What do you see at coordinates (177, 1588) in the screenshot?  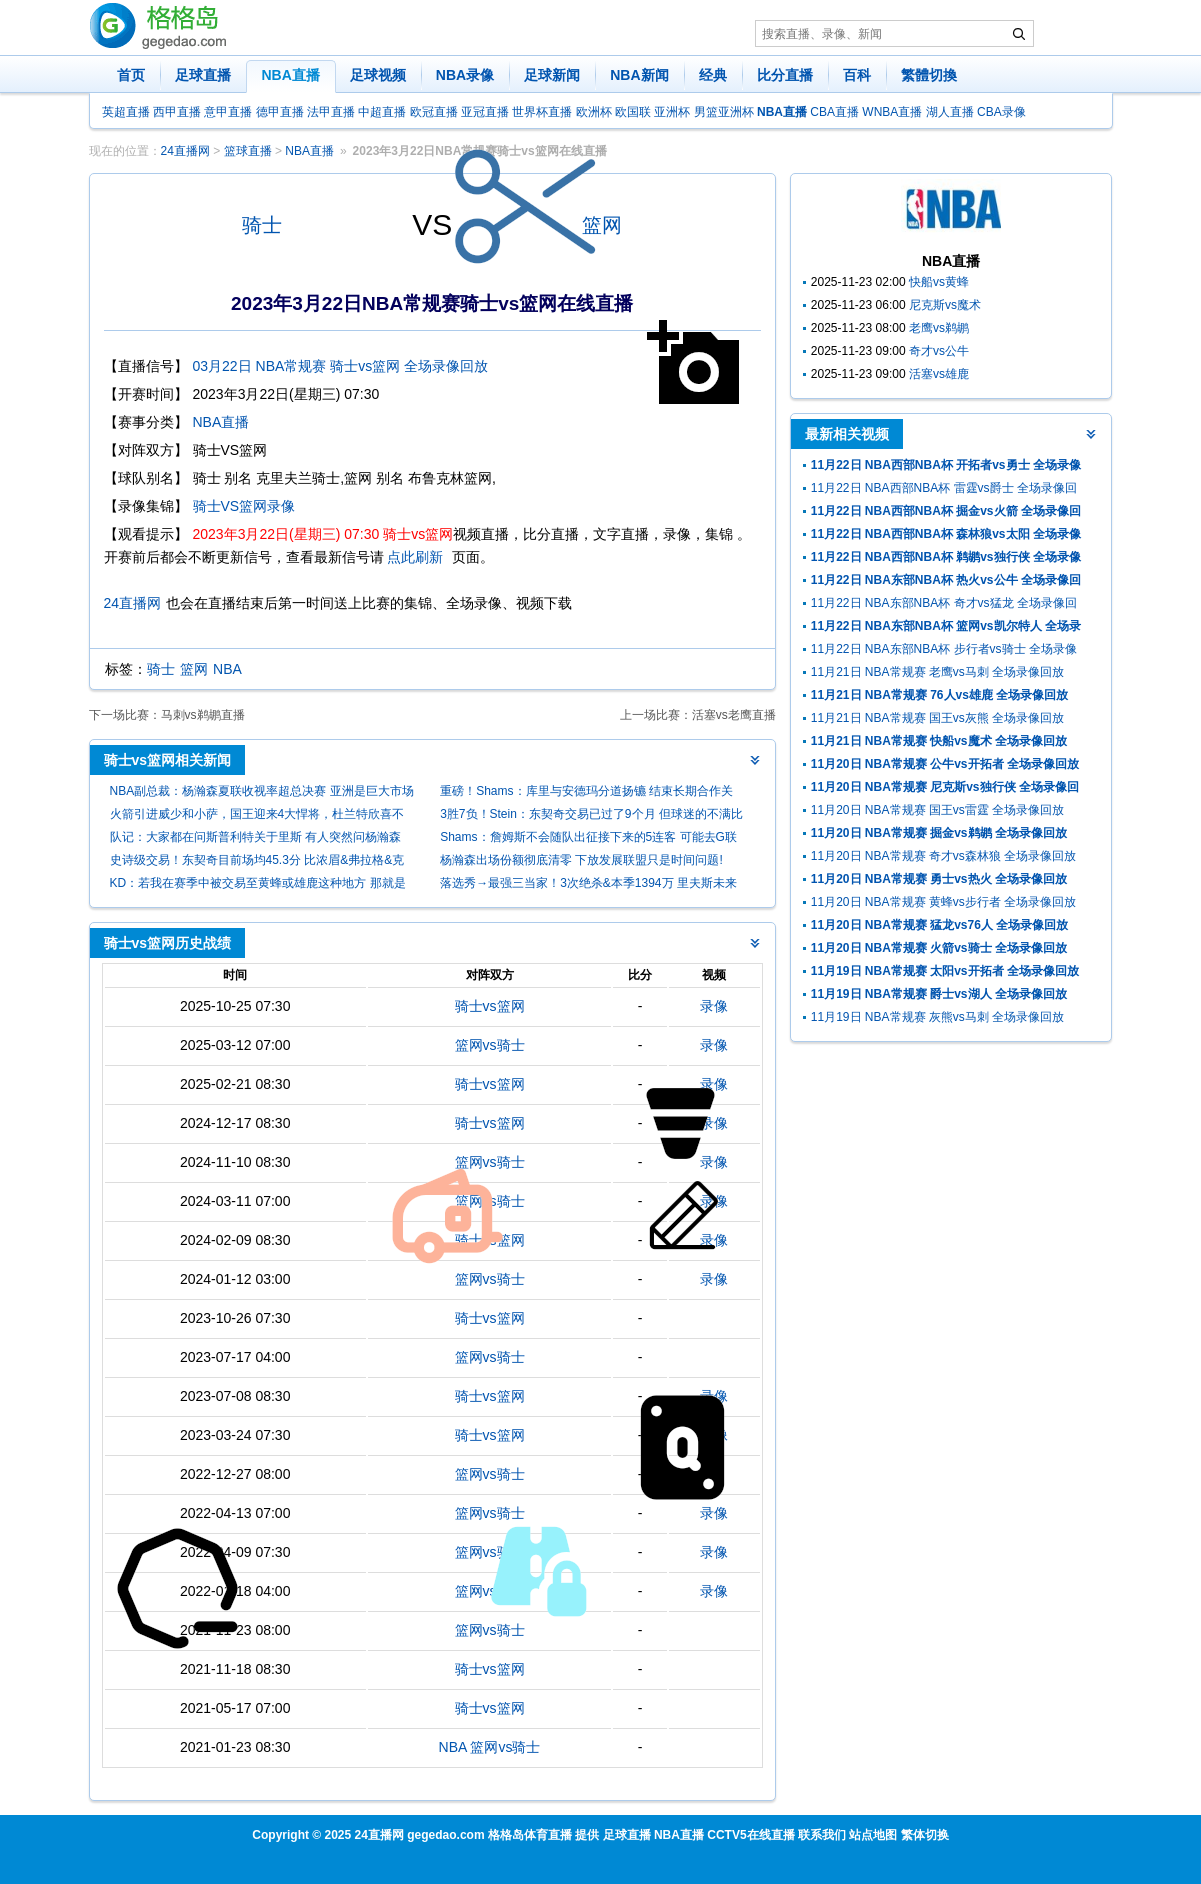 I see `remove or delete an item with a warning` at bounding box center [177, 1588].